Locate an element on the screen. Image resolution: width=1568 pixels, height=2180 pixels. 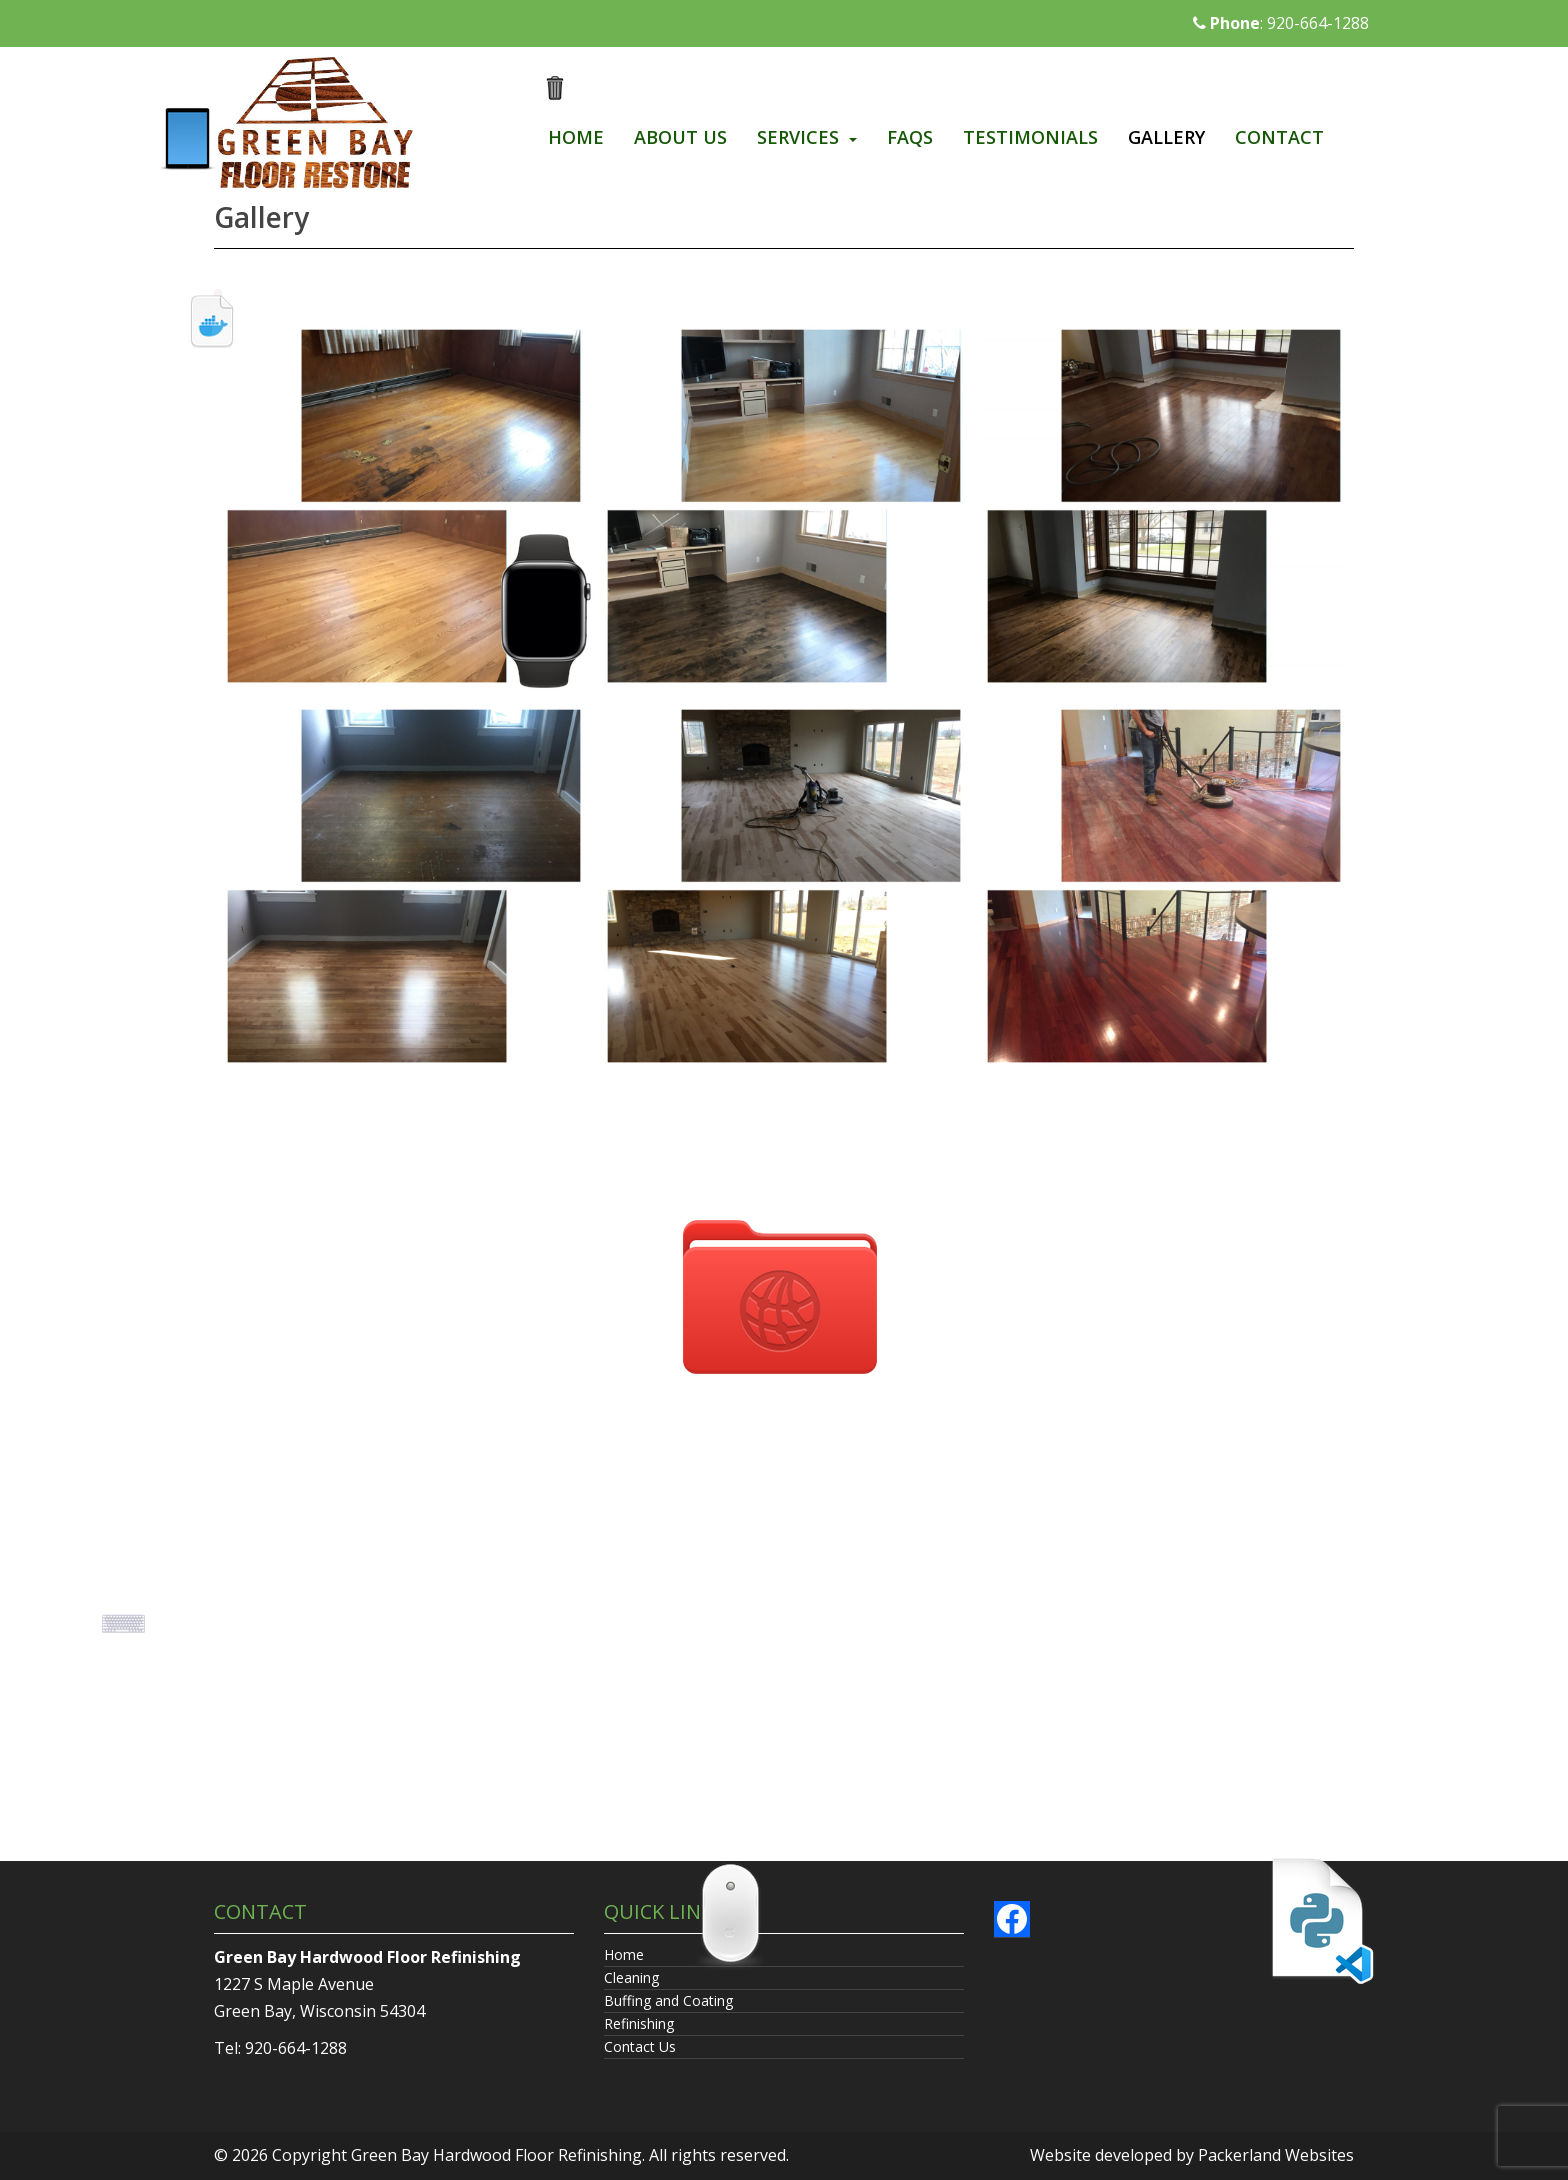
a dockerfile or docker configuration file is located at coordinates (212, 321).